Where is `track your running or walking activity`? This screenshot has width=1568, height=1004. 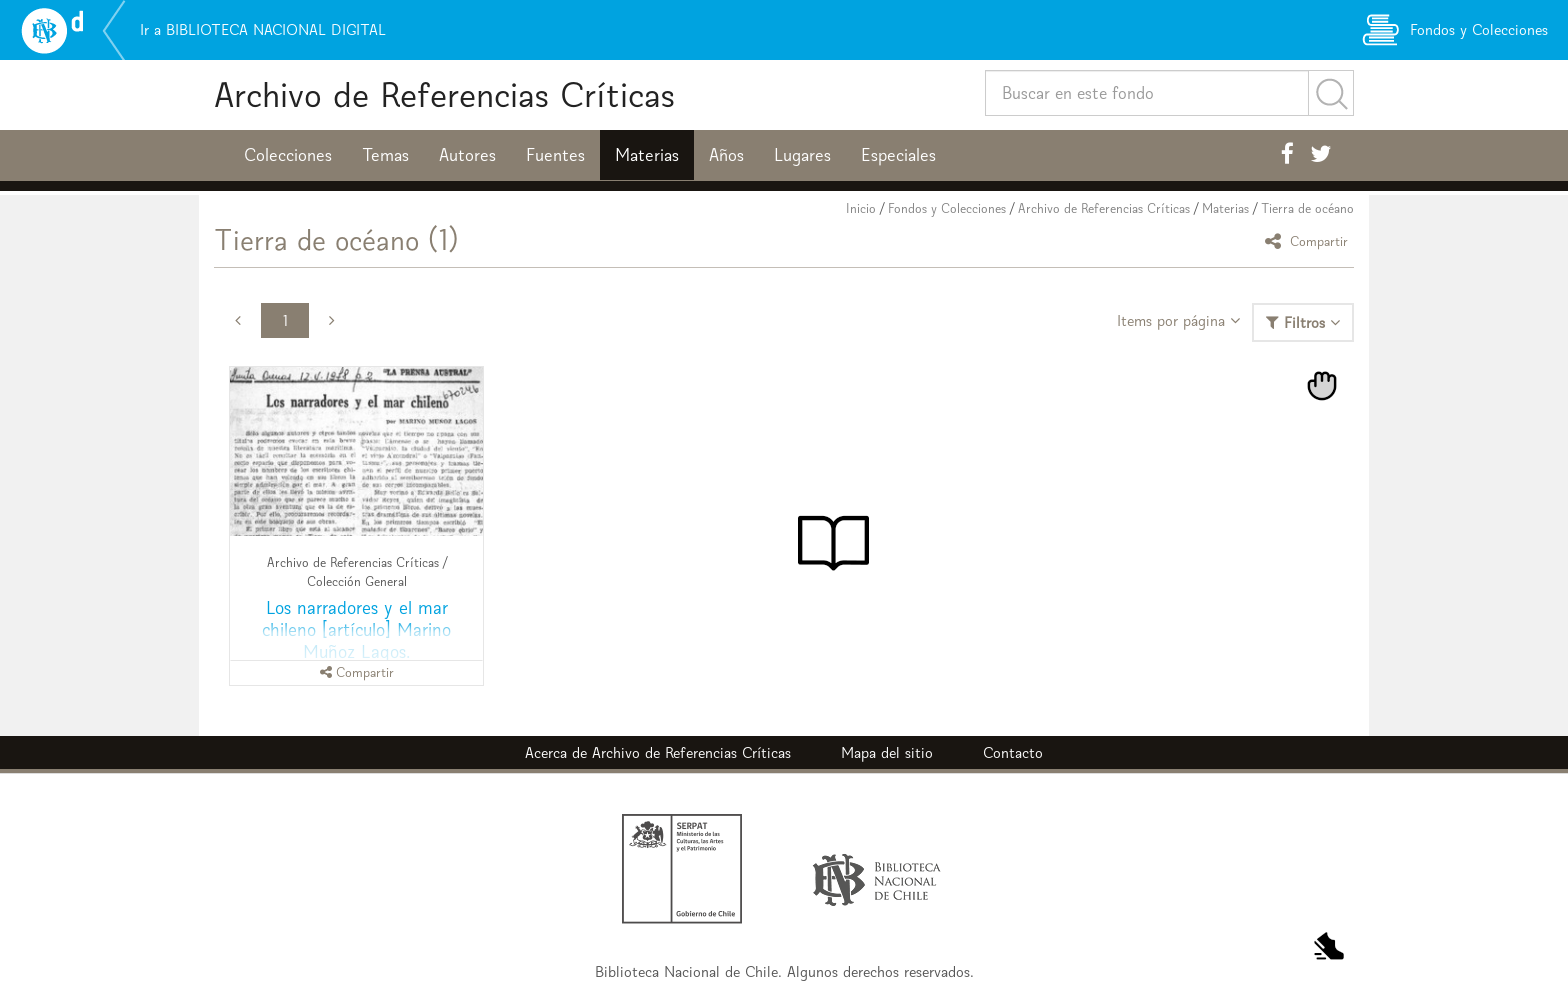 track your running or walking activity is located at coordinates (1328, 947).